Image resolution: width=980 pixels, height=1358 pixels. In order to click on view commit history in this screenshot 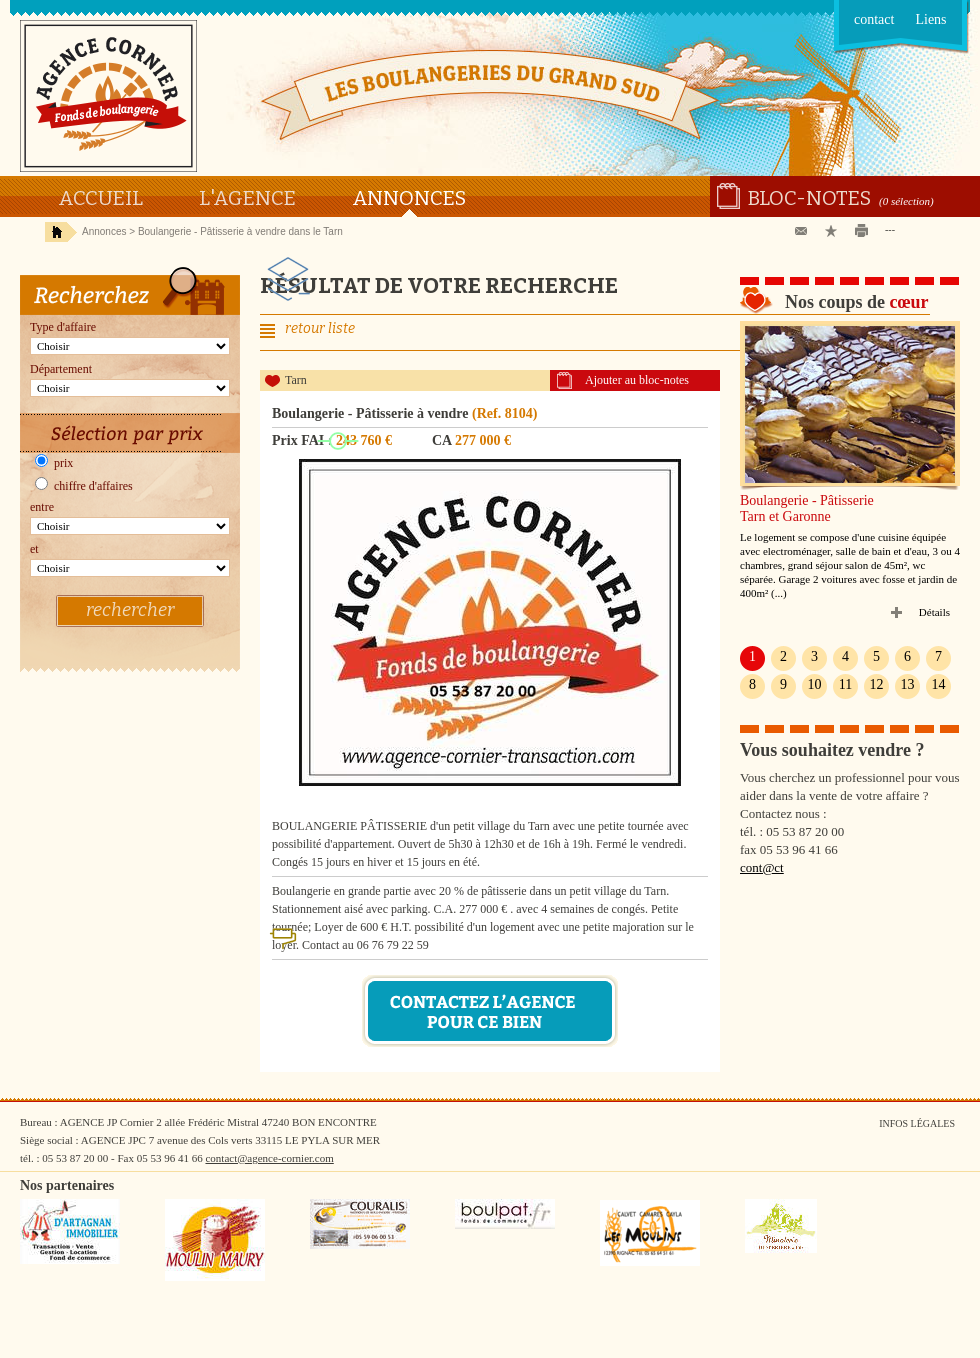, I will do `click(338, 441)`.